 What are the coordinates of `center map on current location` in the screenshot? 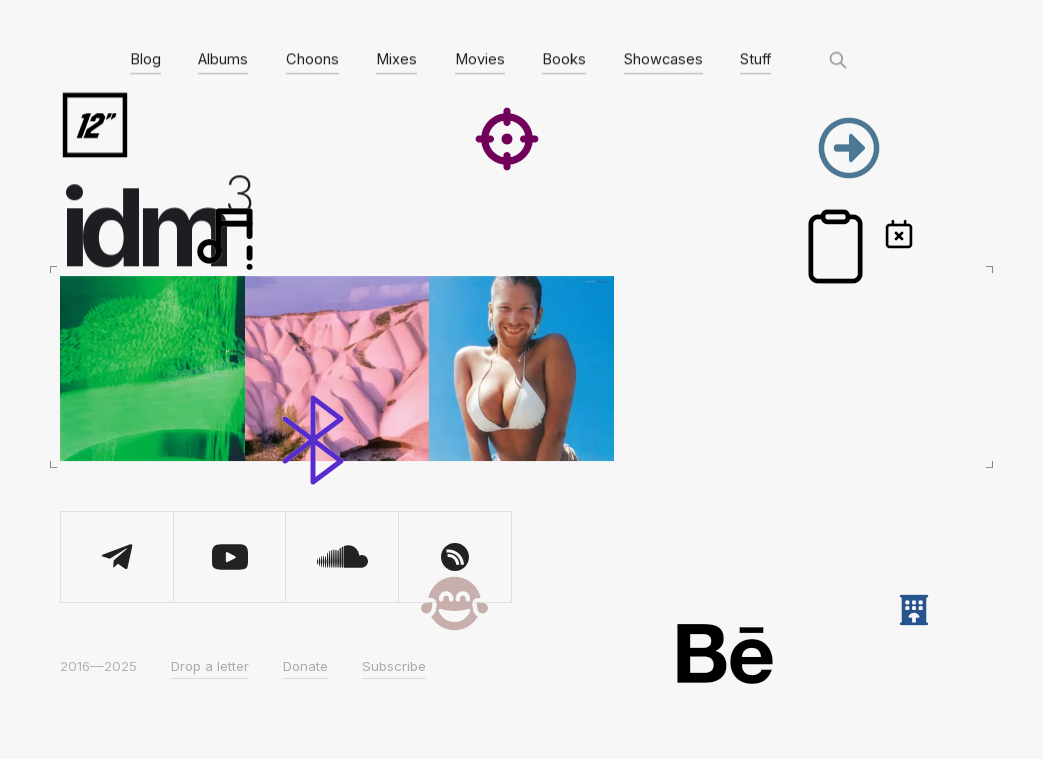 It's located at (507, 139).